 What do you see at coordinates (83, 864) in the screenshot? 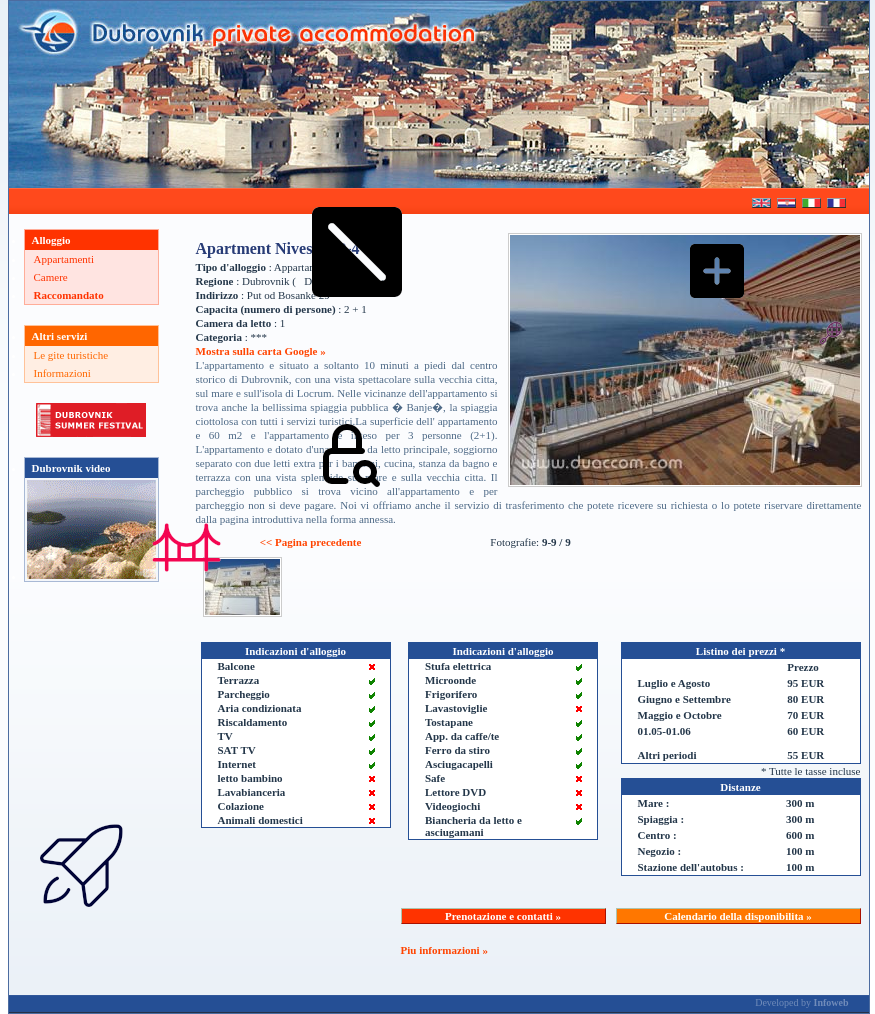
I see `launch or deploy a project` at bounding box center [83, 864].